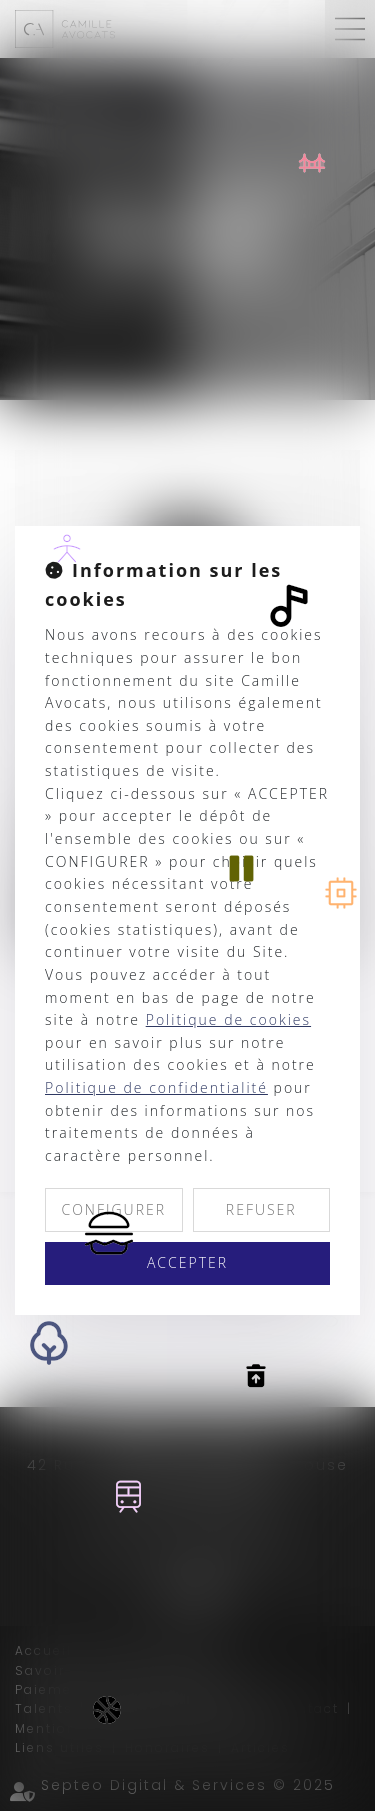 The image size is (375, 1811). I want to click on open navigation menu, so click(109, 1234).